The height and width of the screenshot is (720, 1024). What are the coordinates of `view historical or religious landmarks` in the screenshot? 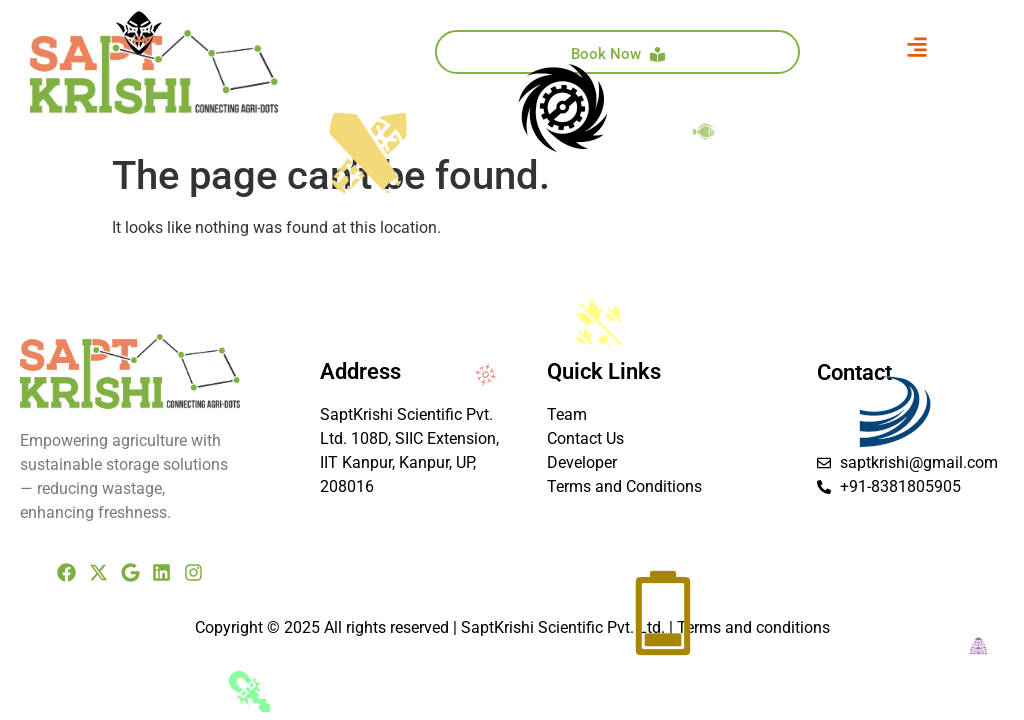 It's located at (978, 645).